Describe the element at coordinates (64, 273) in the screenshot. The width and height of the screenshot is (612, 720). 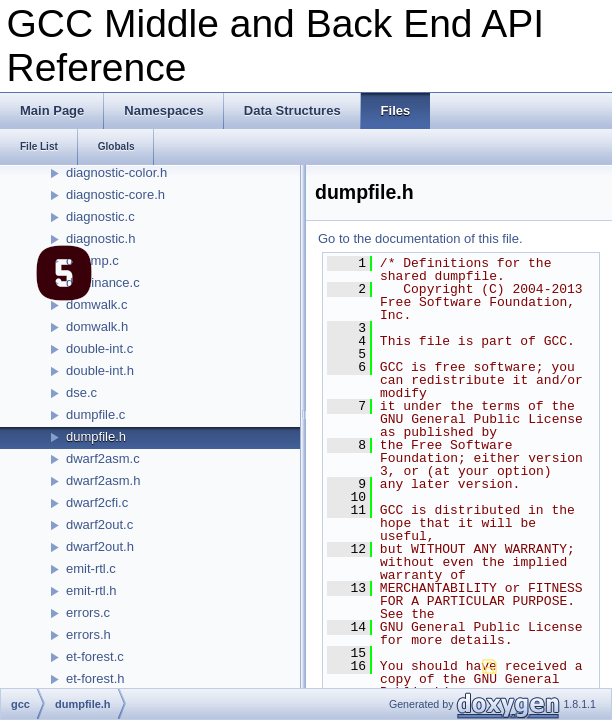
I see `indicates step 5 in a numbered sequence` at that location.